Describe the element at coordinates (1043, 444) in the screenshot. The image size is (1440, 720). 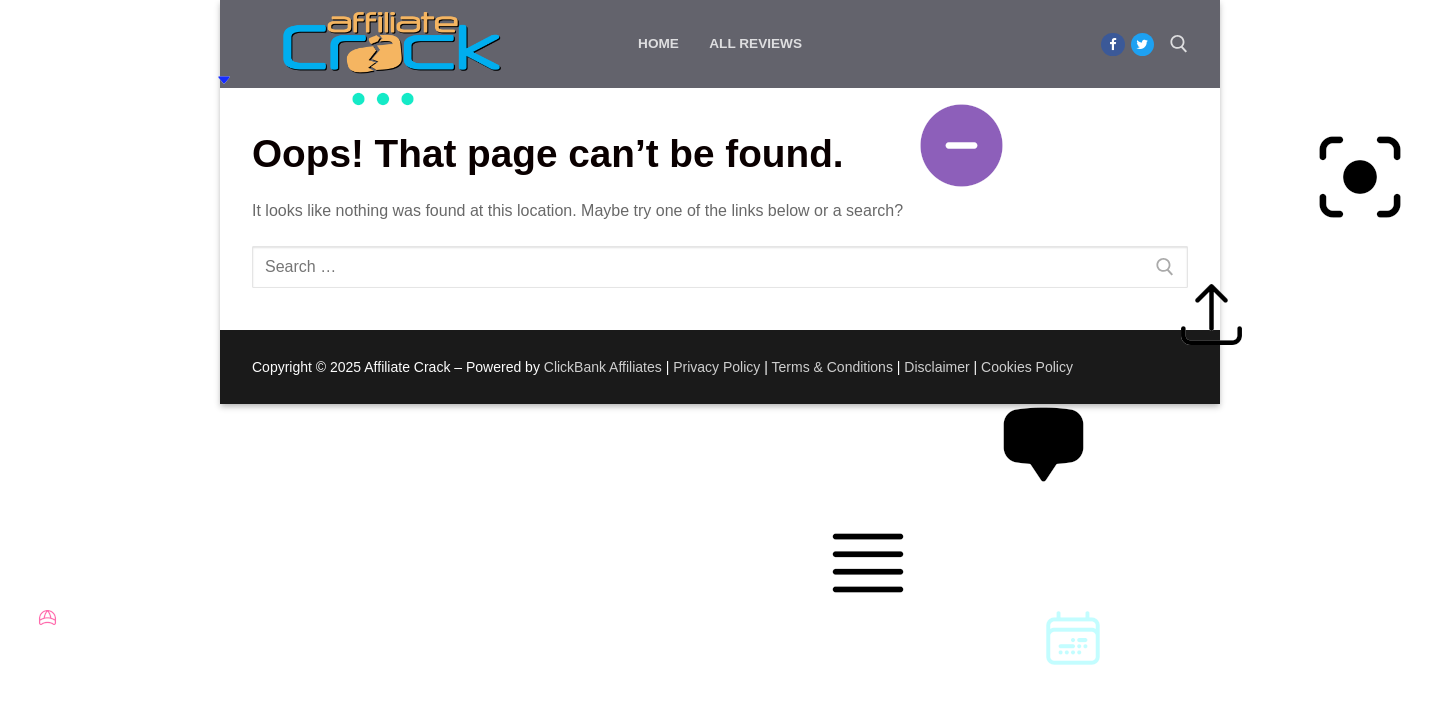
I see `open chat or messaging` at that location.